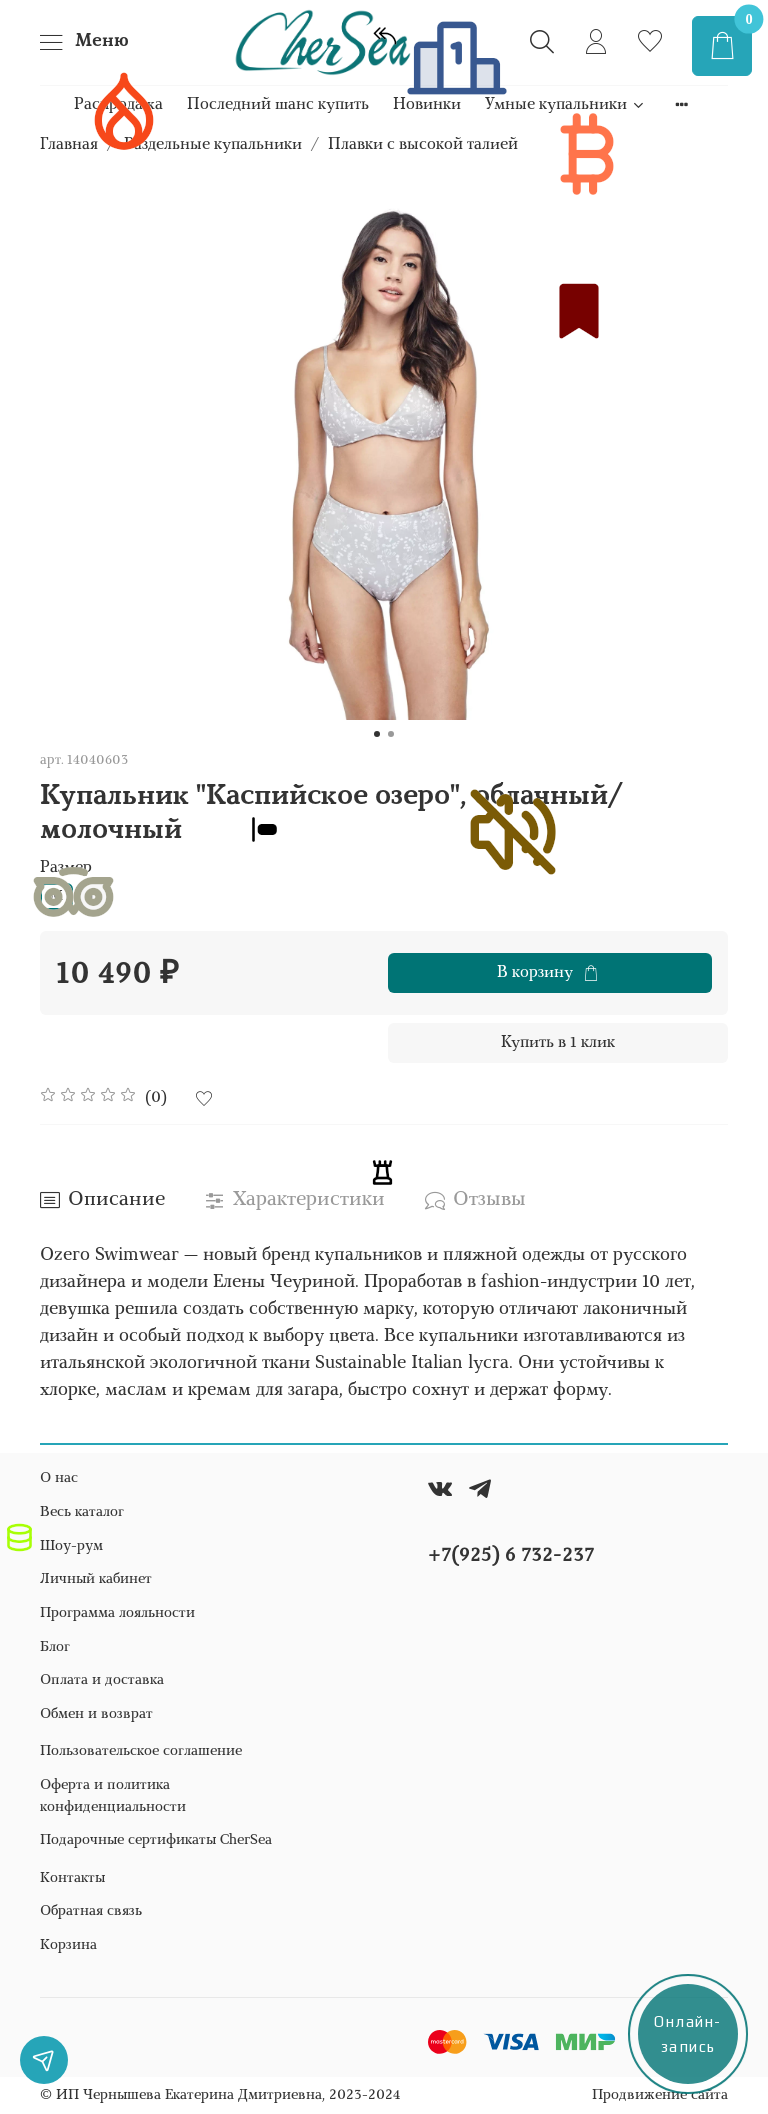 The height and width of the screenshot is (2114, 768). What do you see at coordinates (385, 36) in the screenshot?
I see `reply all to a message or email` at bounding box center [385, 36].